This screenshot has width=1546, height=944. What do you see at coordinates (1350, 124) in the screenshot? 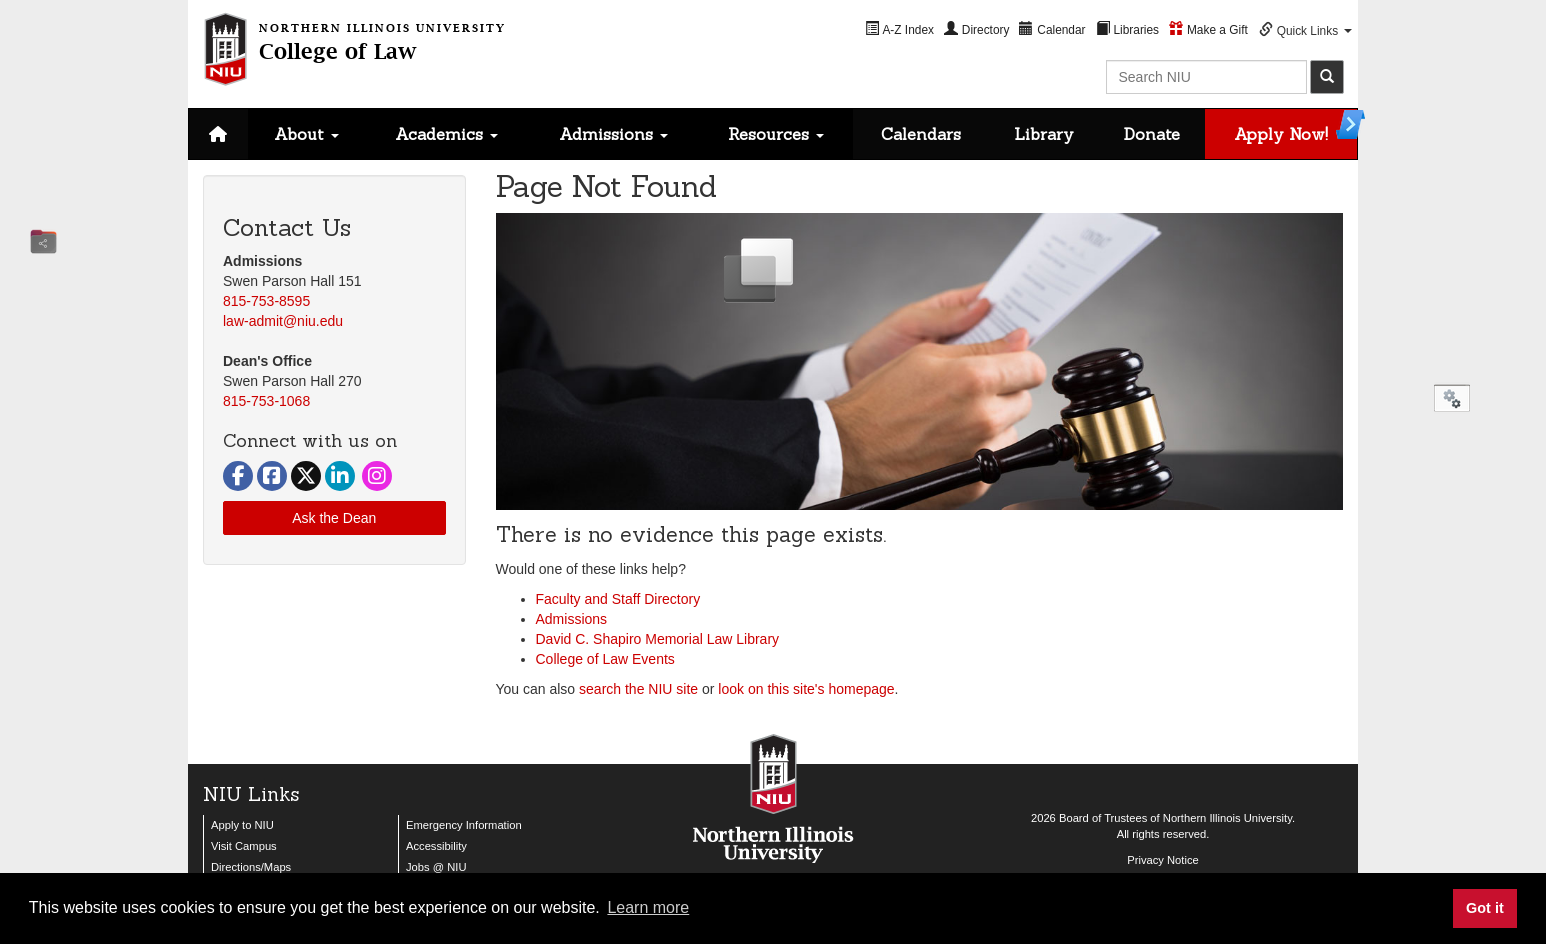
I see `open the scripts application` at bounding box center [1350, 124].